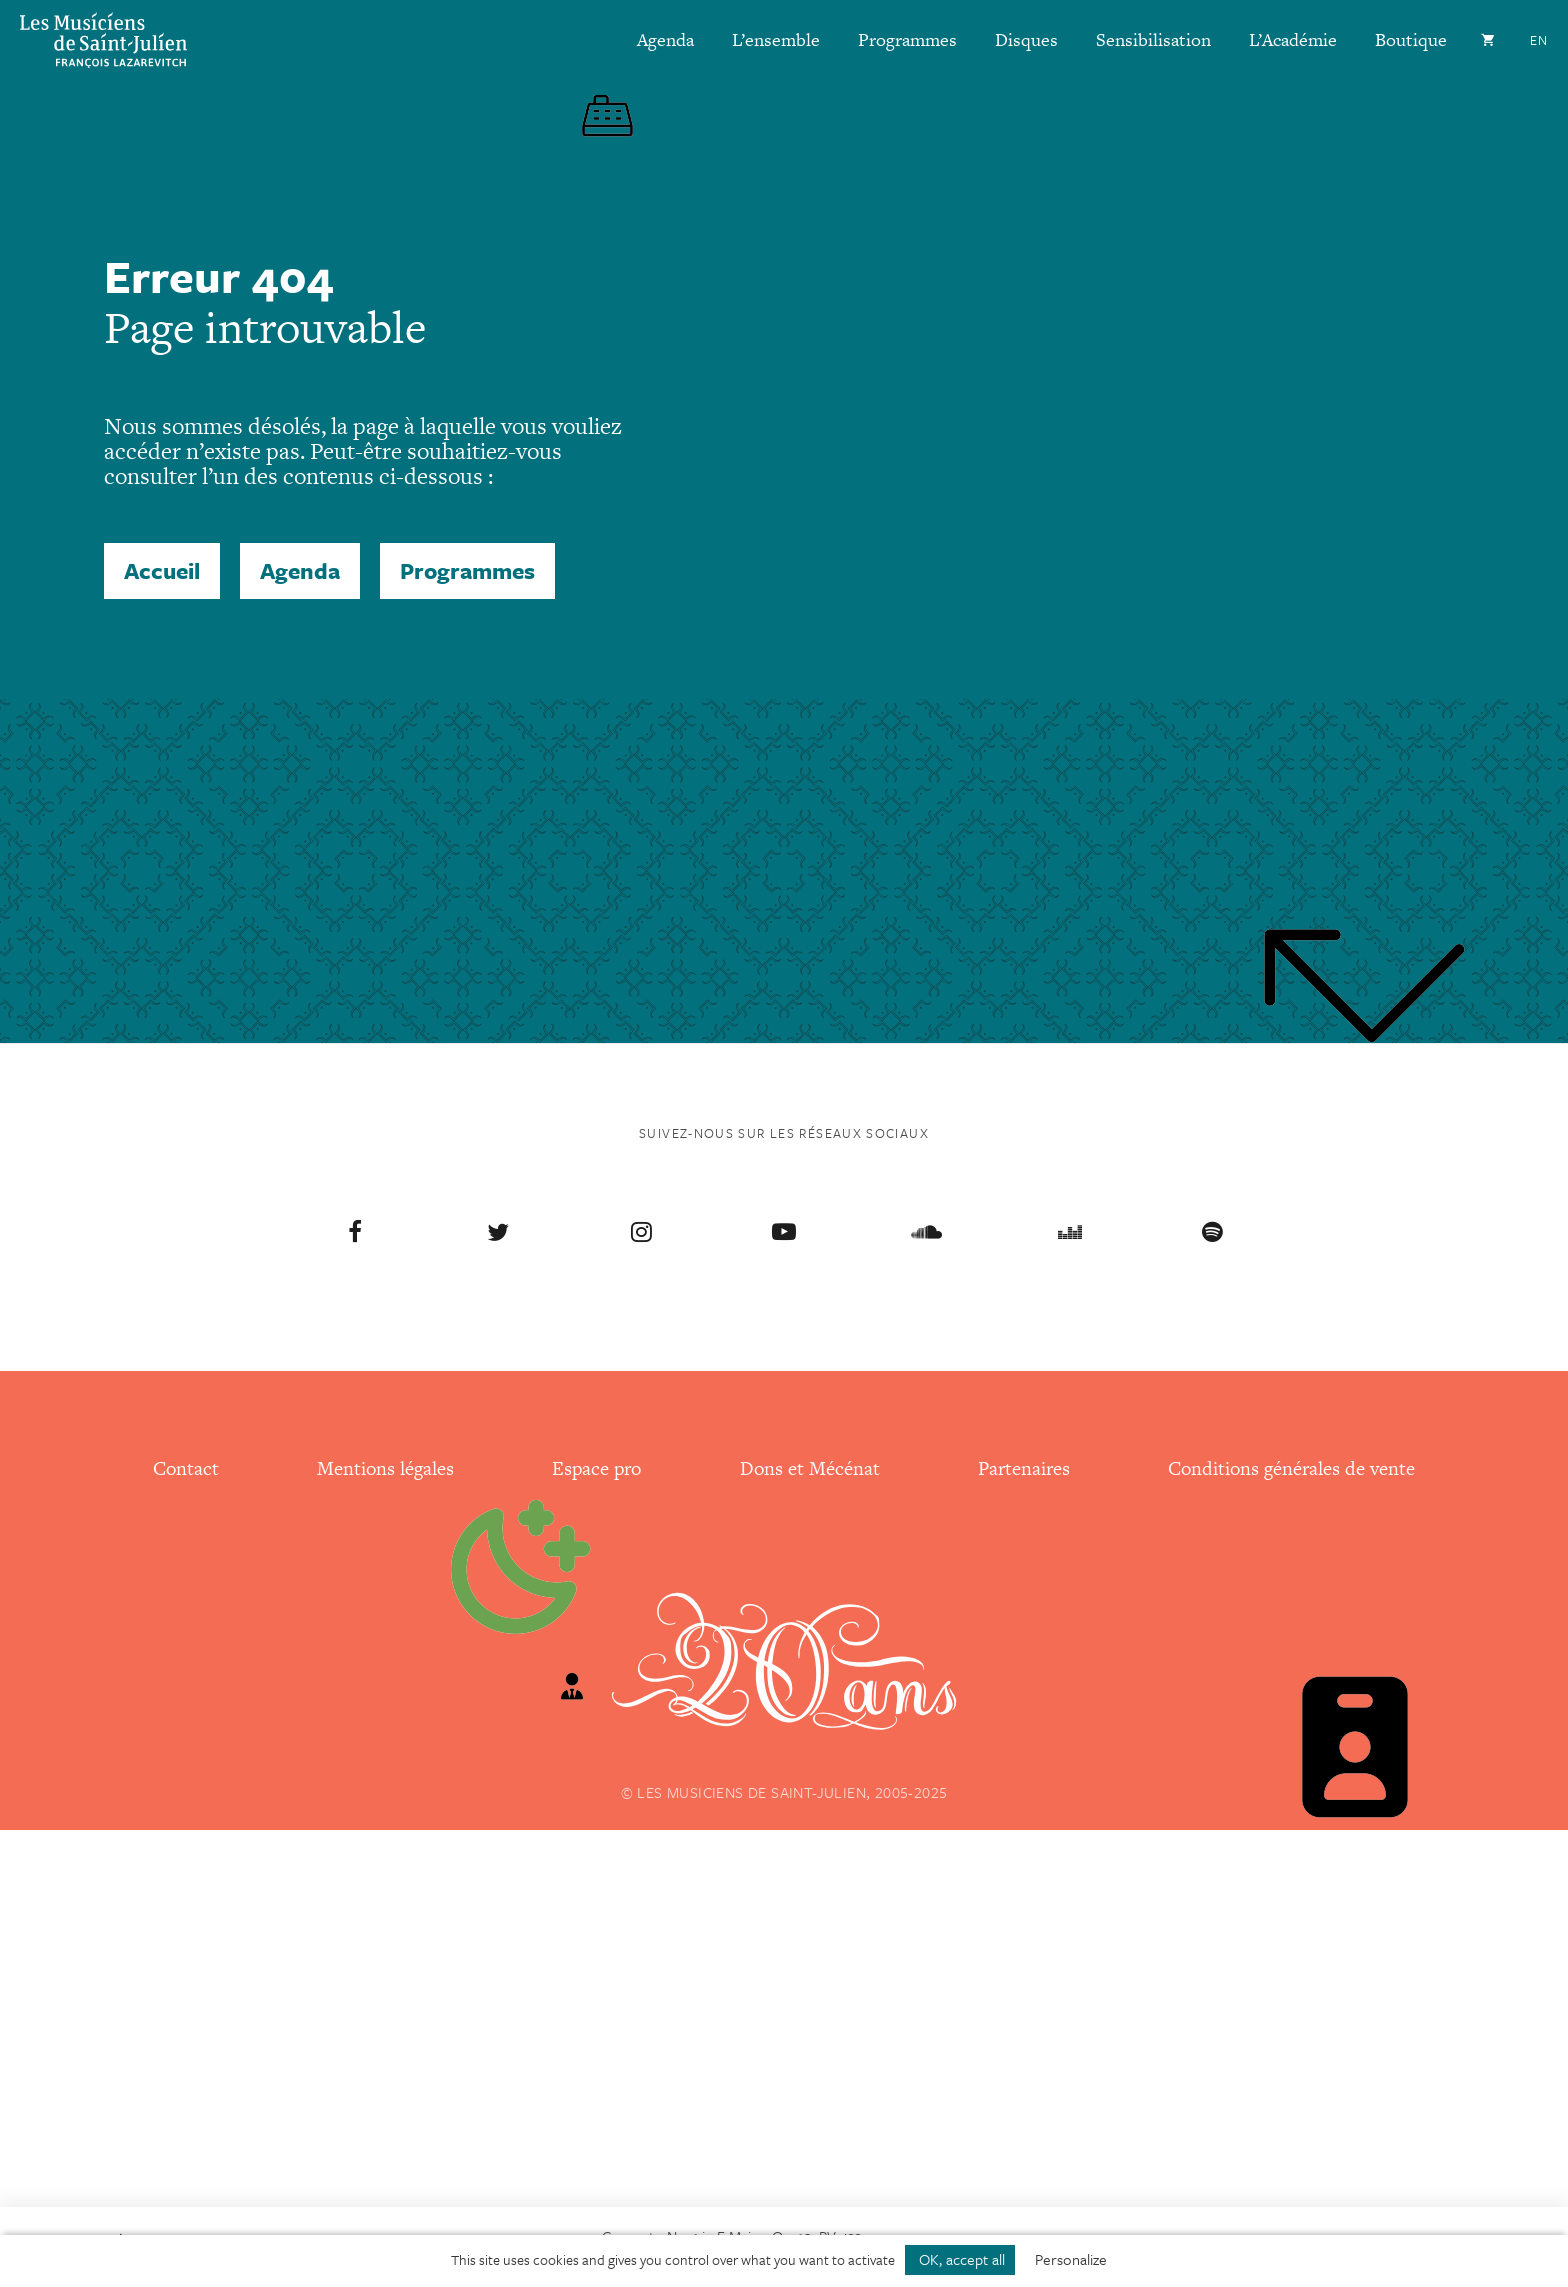  I want to click on go back or return to previous screen, so click(1364, 978).